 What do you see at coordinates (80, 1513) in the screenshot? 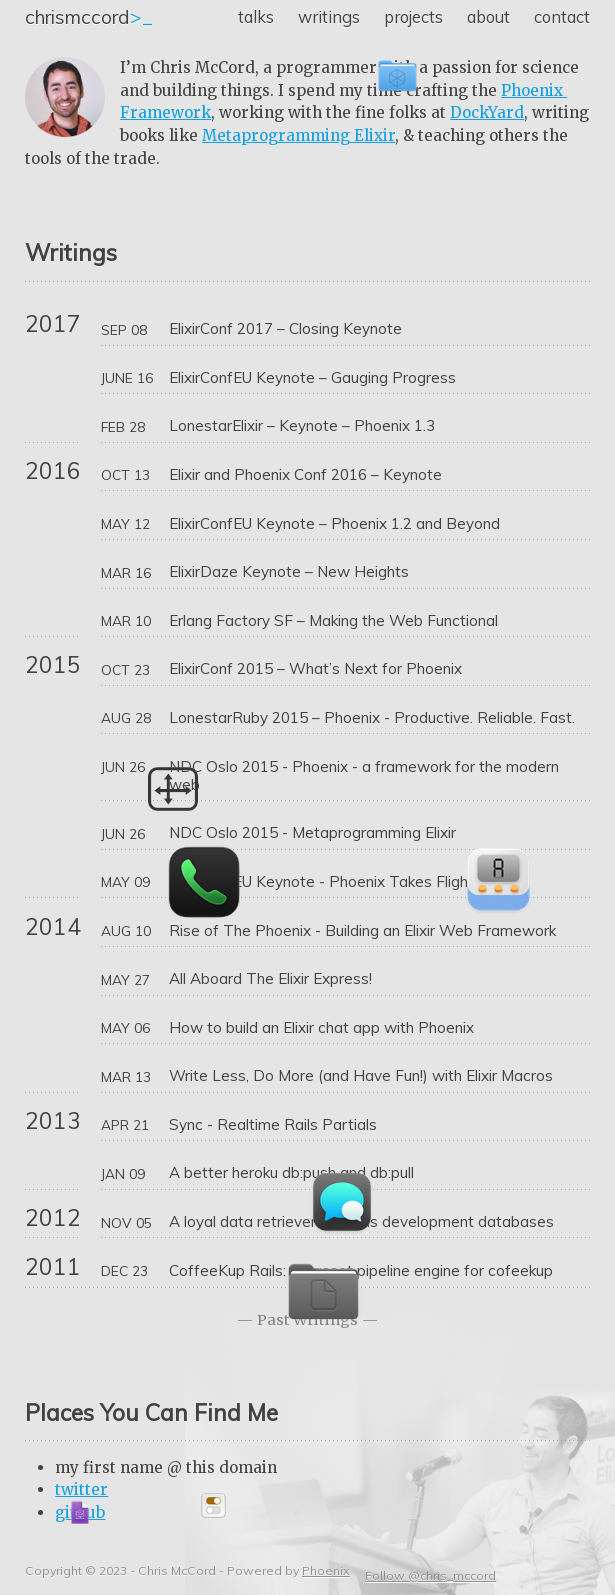
I see `kexi database project shortcut file` at bounding box center [80, 1513].